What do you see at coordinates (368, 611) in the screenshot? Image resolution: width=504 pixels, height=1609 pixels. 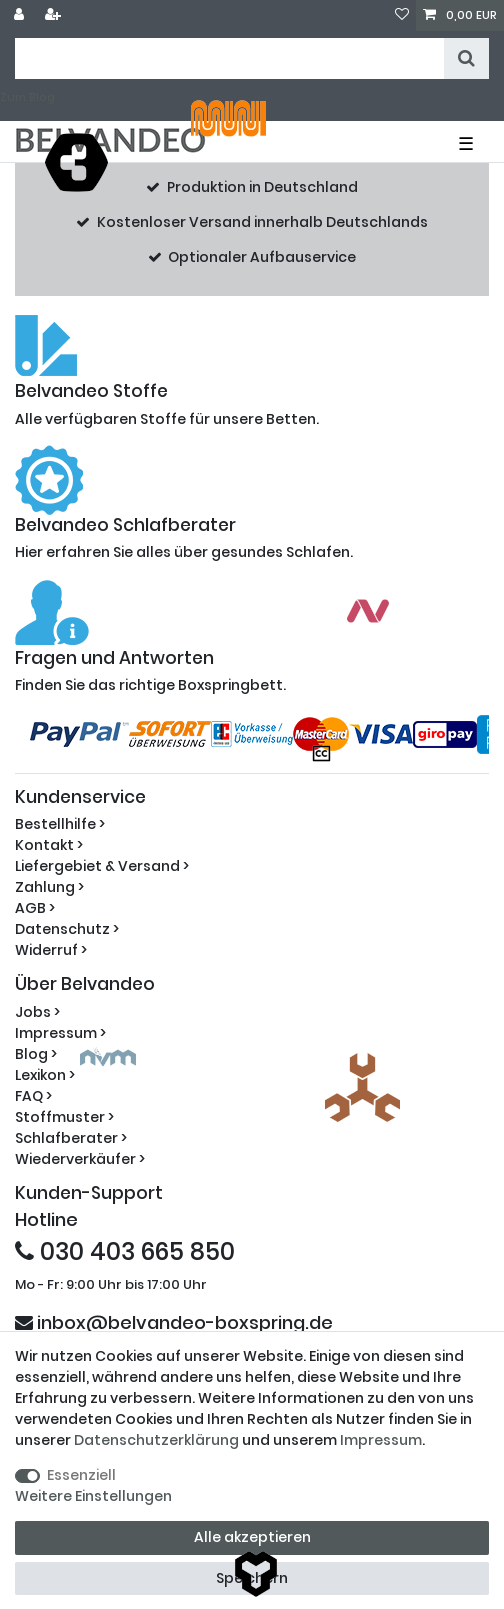 I see `namecheap domain registrar logo` at bounding box center [368, 611].